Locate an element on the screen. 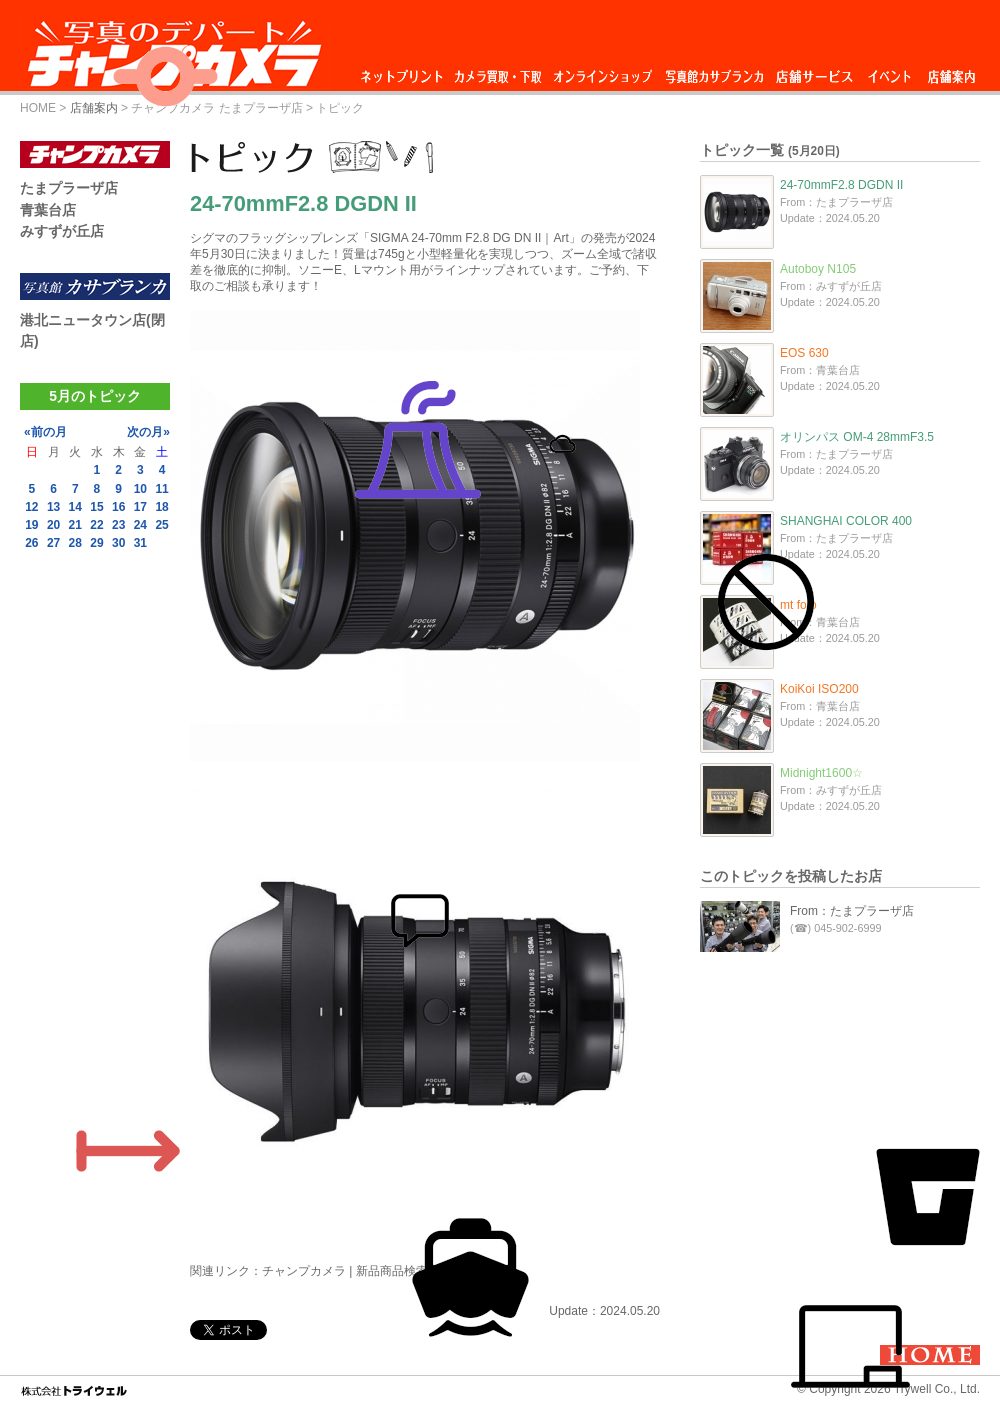 This screenshot has width=1000, height=1425. access boat or ferry services is located at coordinates (470, 1278).